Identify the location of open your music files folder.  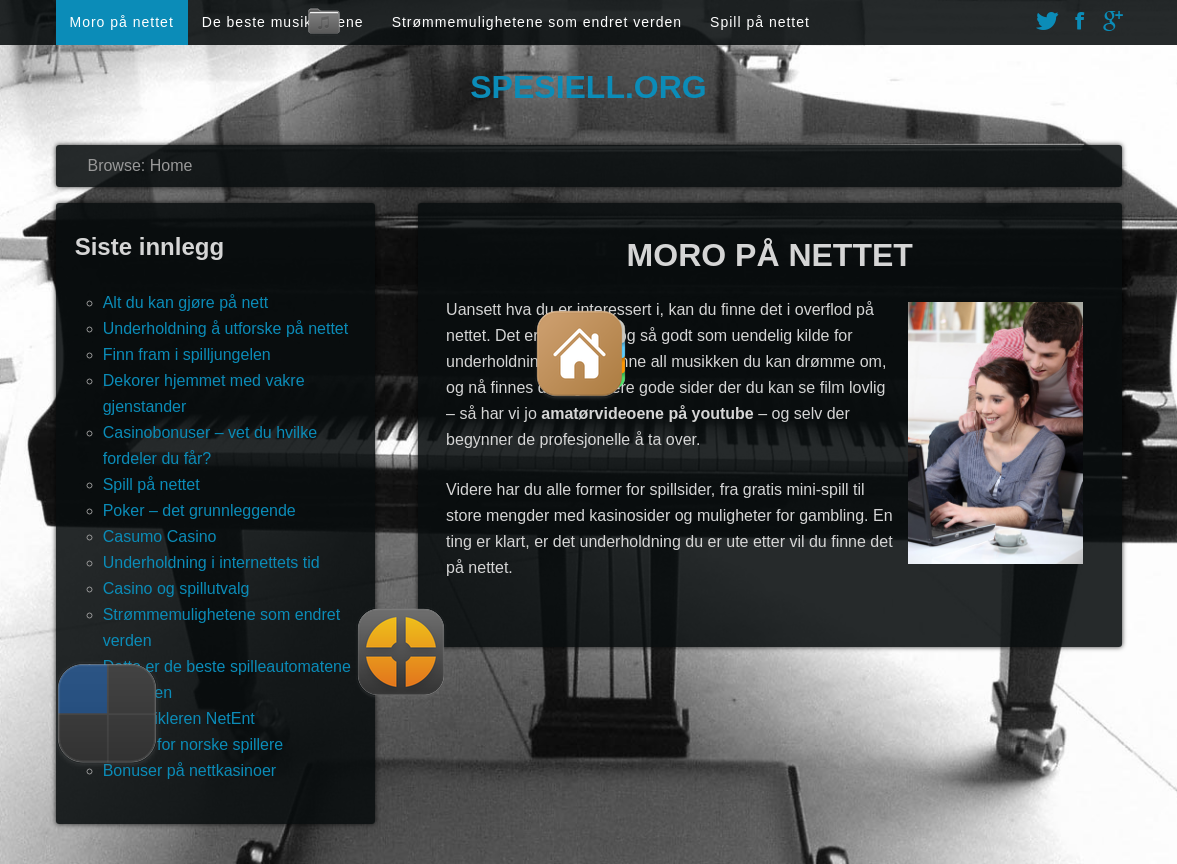
(324, 21).